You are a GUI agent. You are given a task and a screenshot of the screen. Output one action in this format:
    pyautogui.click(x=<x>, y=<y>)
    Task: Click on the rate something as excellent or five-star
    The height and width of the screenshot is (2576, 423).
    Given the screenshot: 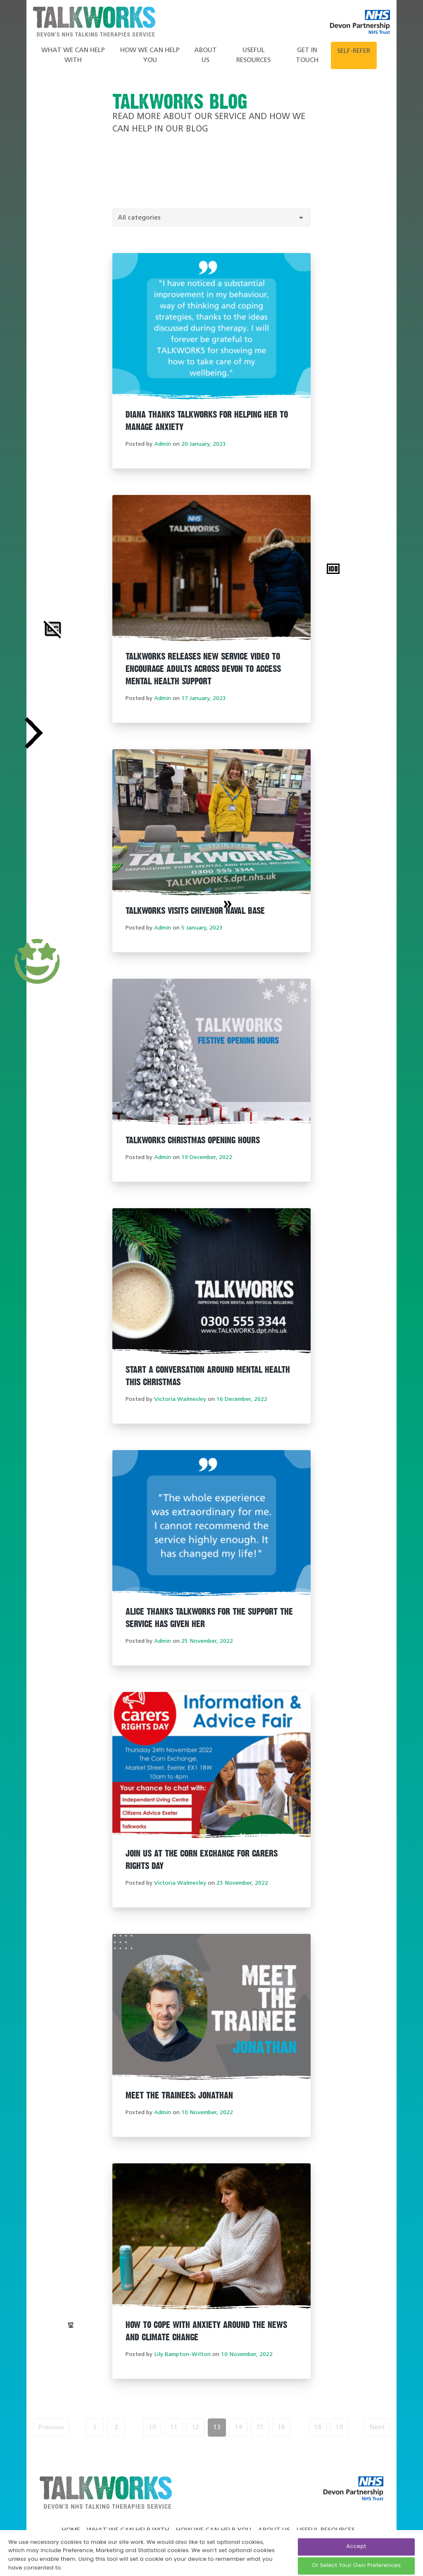 What is the action you would take?
    pyautogui.click(x=37, y=961)
    